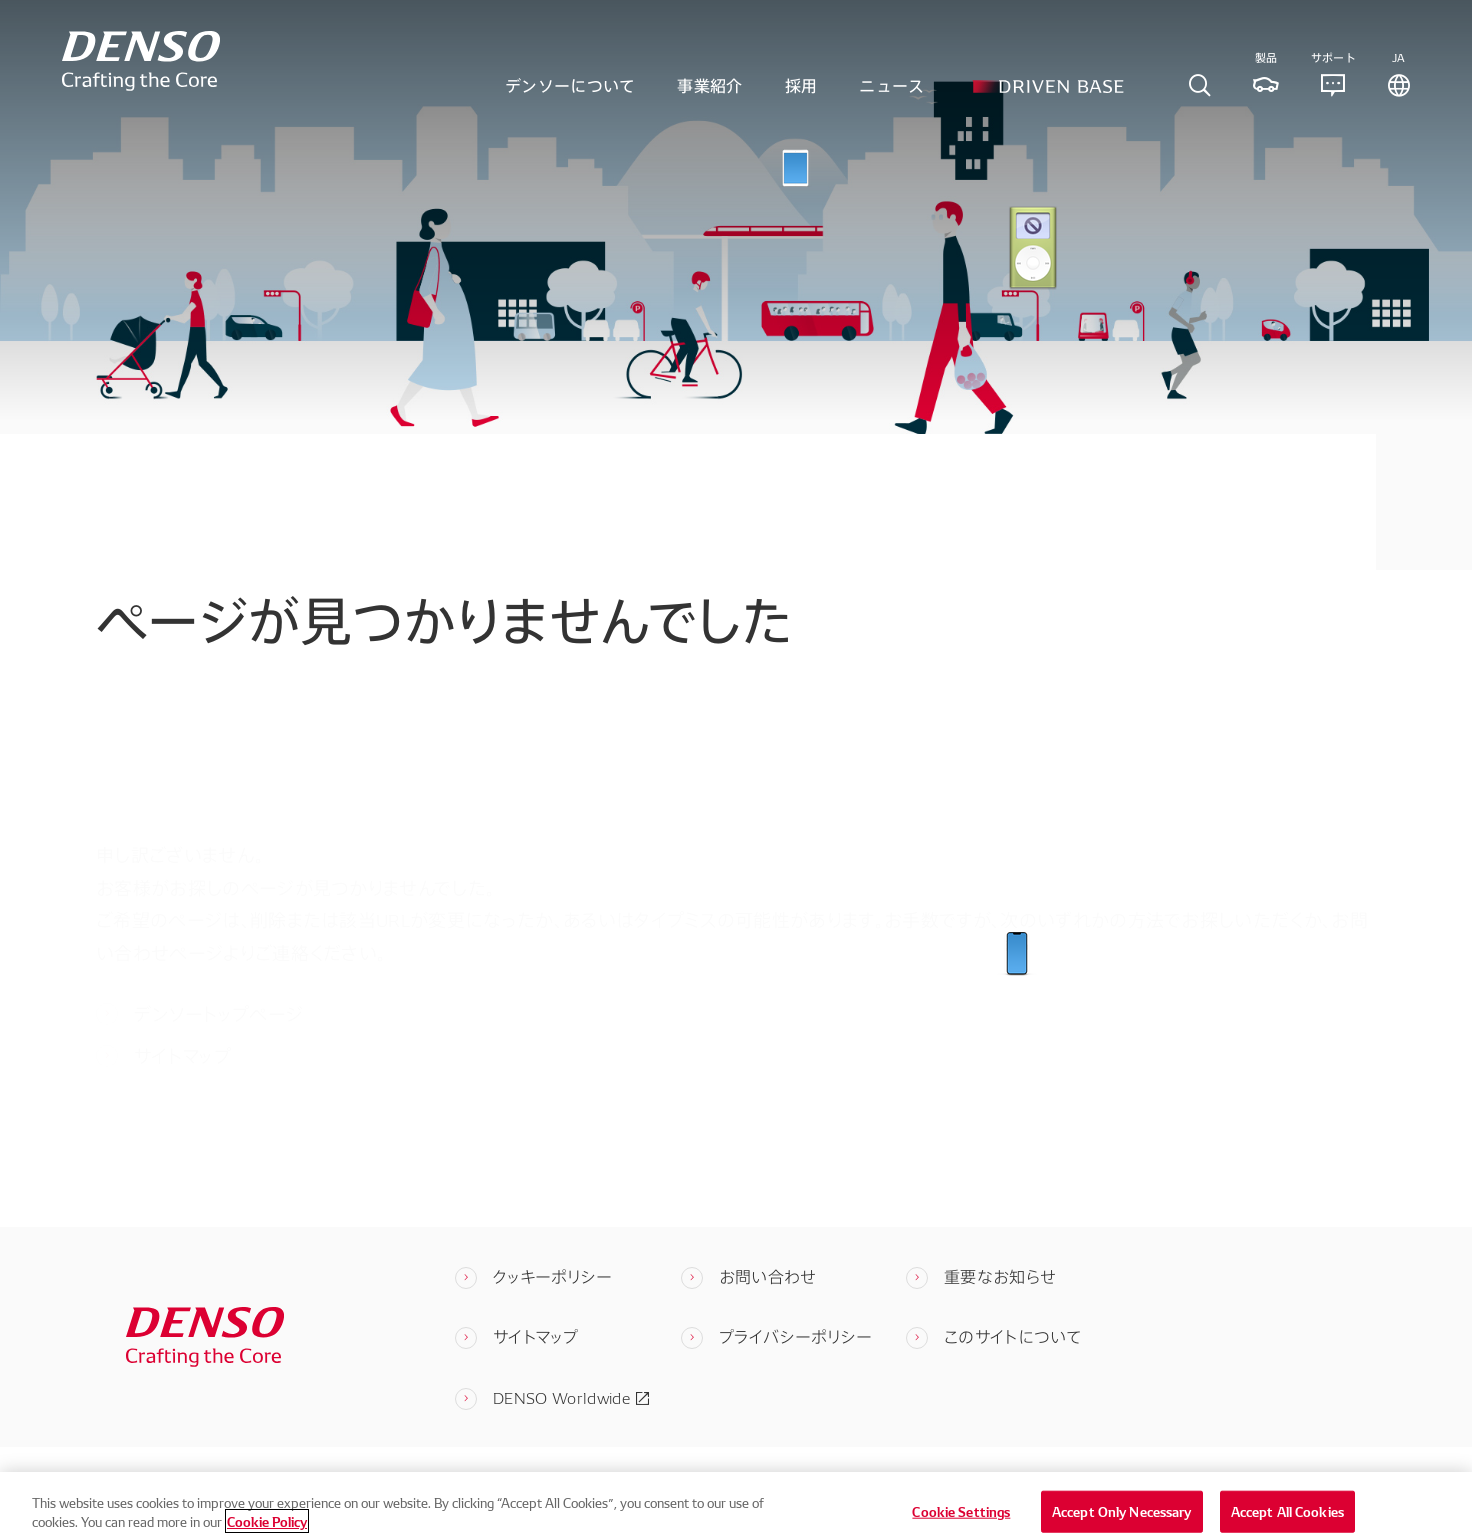 The width and height of the screenshot is (1472, 1535). What do you see at coordinates (1033, 248) in the screenshot?
I see `iPod mini device not connected or unavailable` at bounding box center [1033, 248].